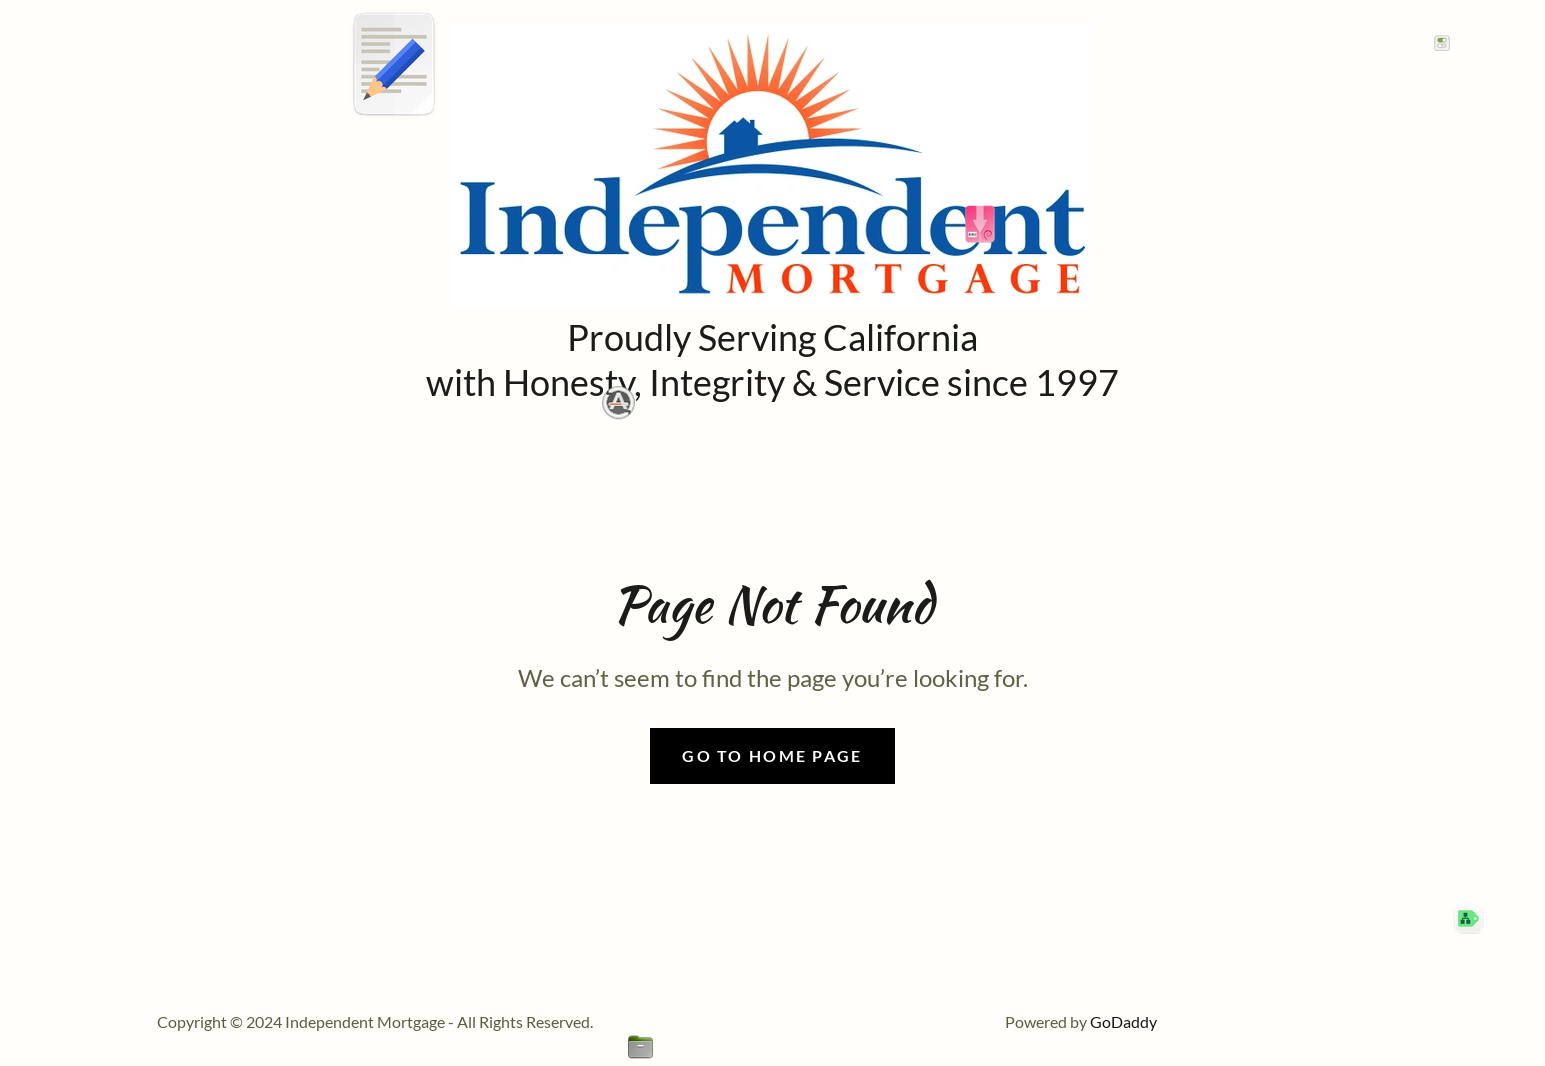 This screenshot has width=1545, height=1066. I want to click on open gnome tweaks to customize system settings, so click(1442, 43).